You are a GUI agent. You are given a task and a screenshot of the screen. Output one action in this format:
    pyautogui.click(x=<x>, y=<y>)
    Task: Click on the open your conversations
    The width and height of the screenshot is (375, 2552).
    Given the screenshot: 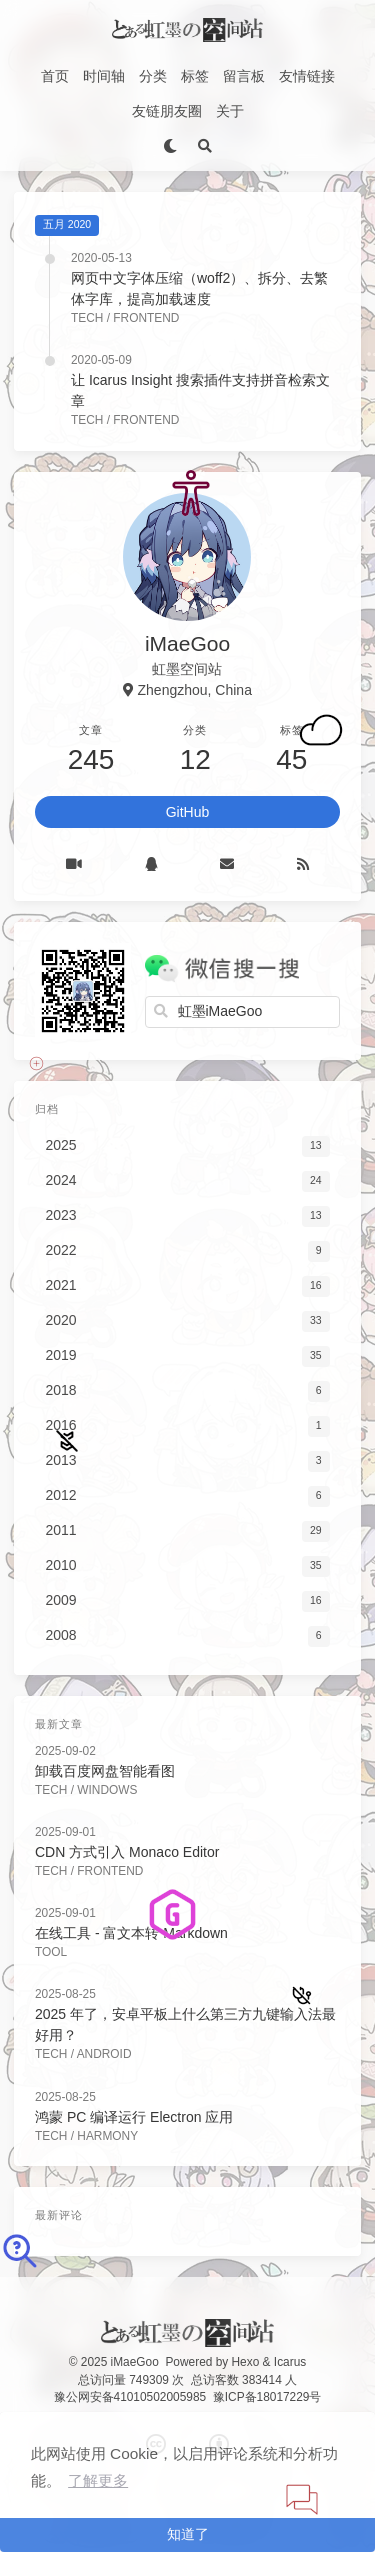 What is the action you would take?
    pyautogui.click(x=302, y=2499)
    